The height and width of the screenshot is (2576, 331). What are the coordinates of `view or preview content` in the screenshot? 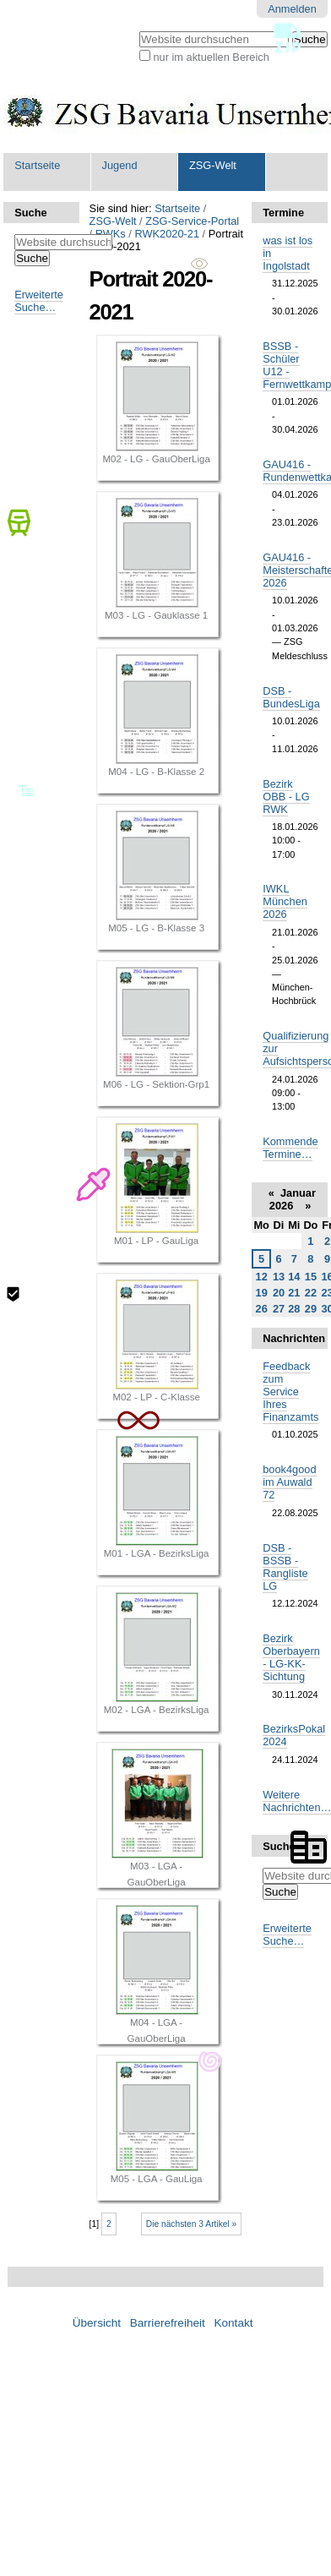 It's located at (199, 264).